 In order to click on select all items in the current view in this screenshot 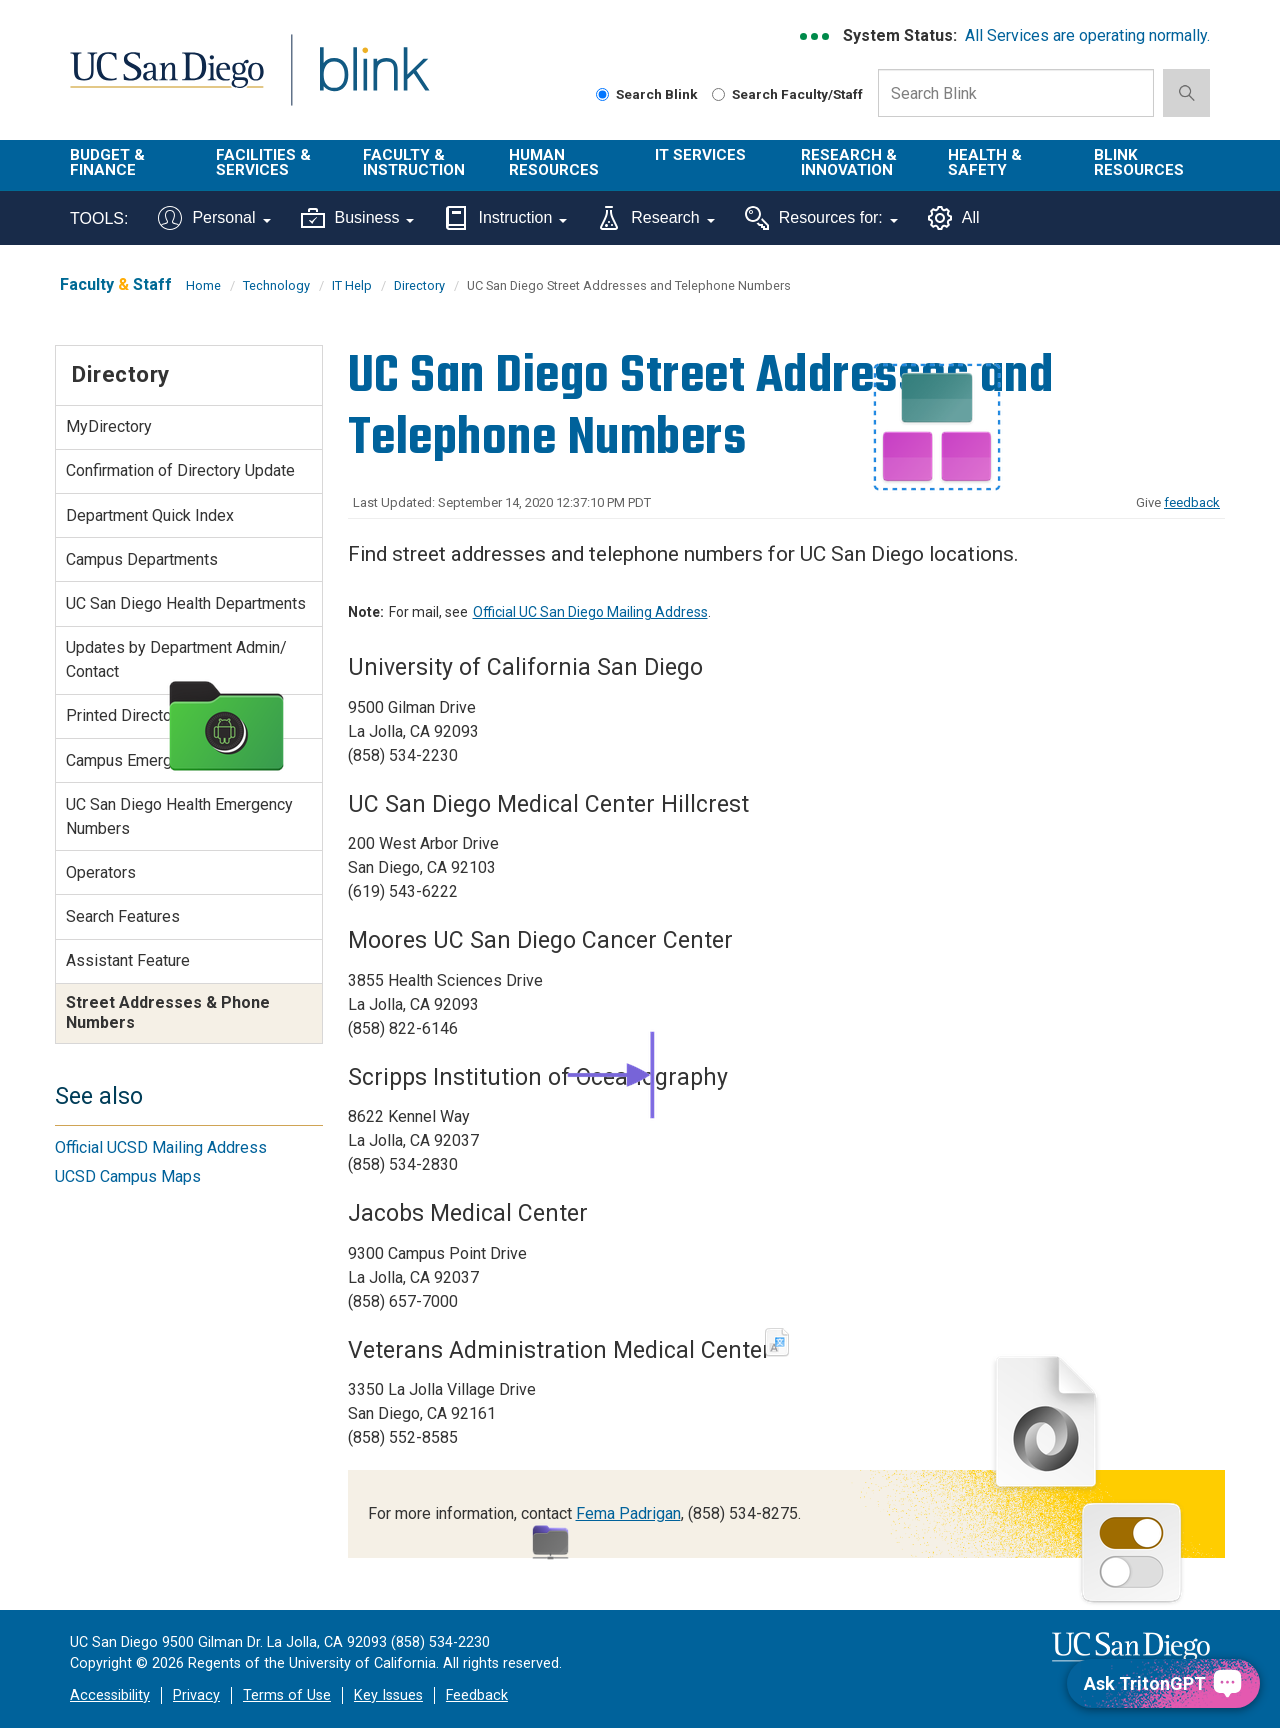, I will do `click(937, 427)`.